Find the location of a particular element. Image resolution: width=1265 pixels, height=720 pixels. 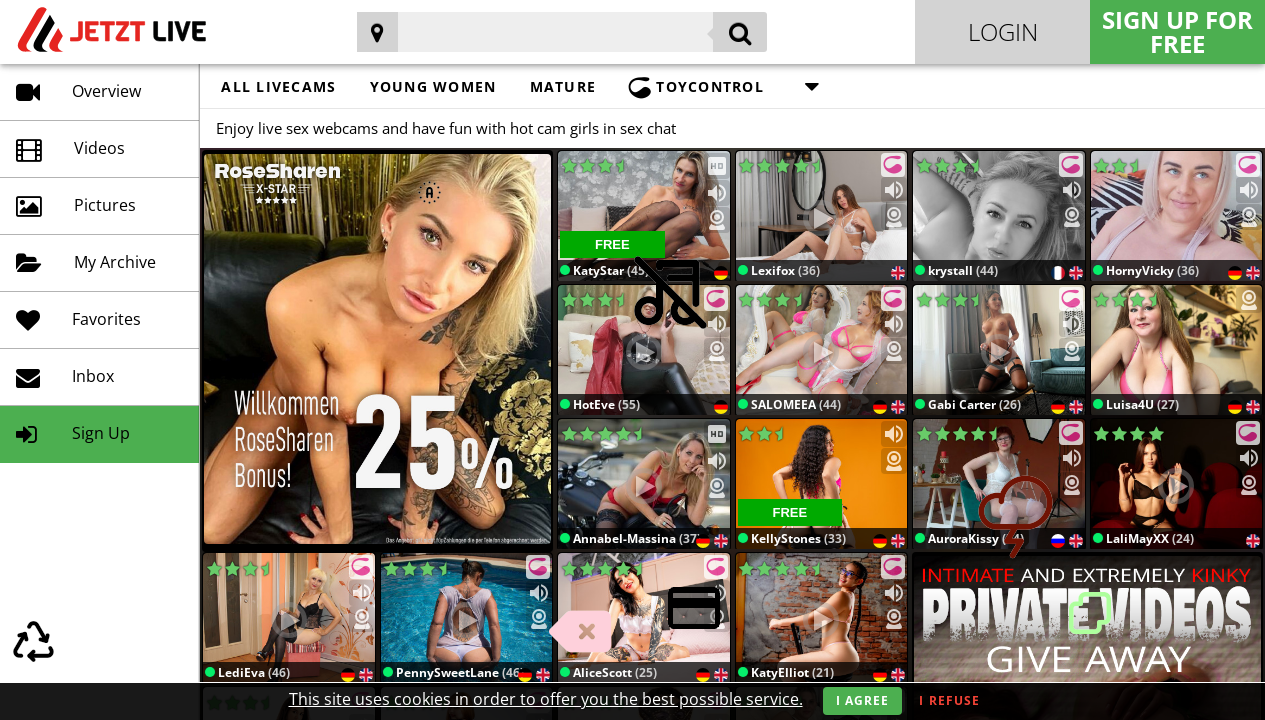

combine or merge selected layers is located at coordinates (1090, 613).